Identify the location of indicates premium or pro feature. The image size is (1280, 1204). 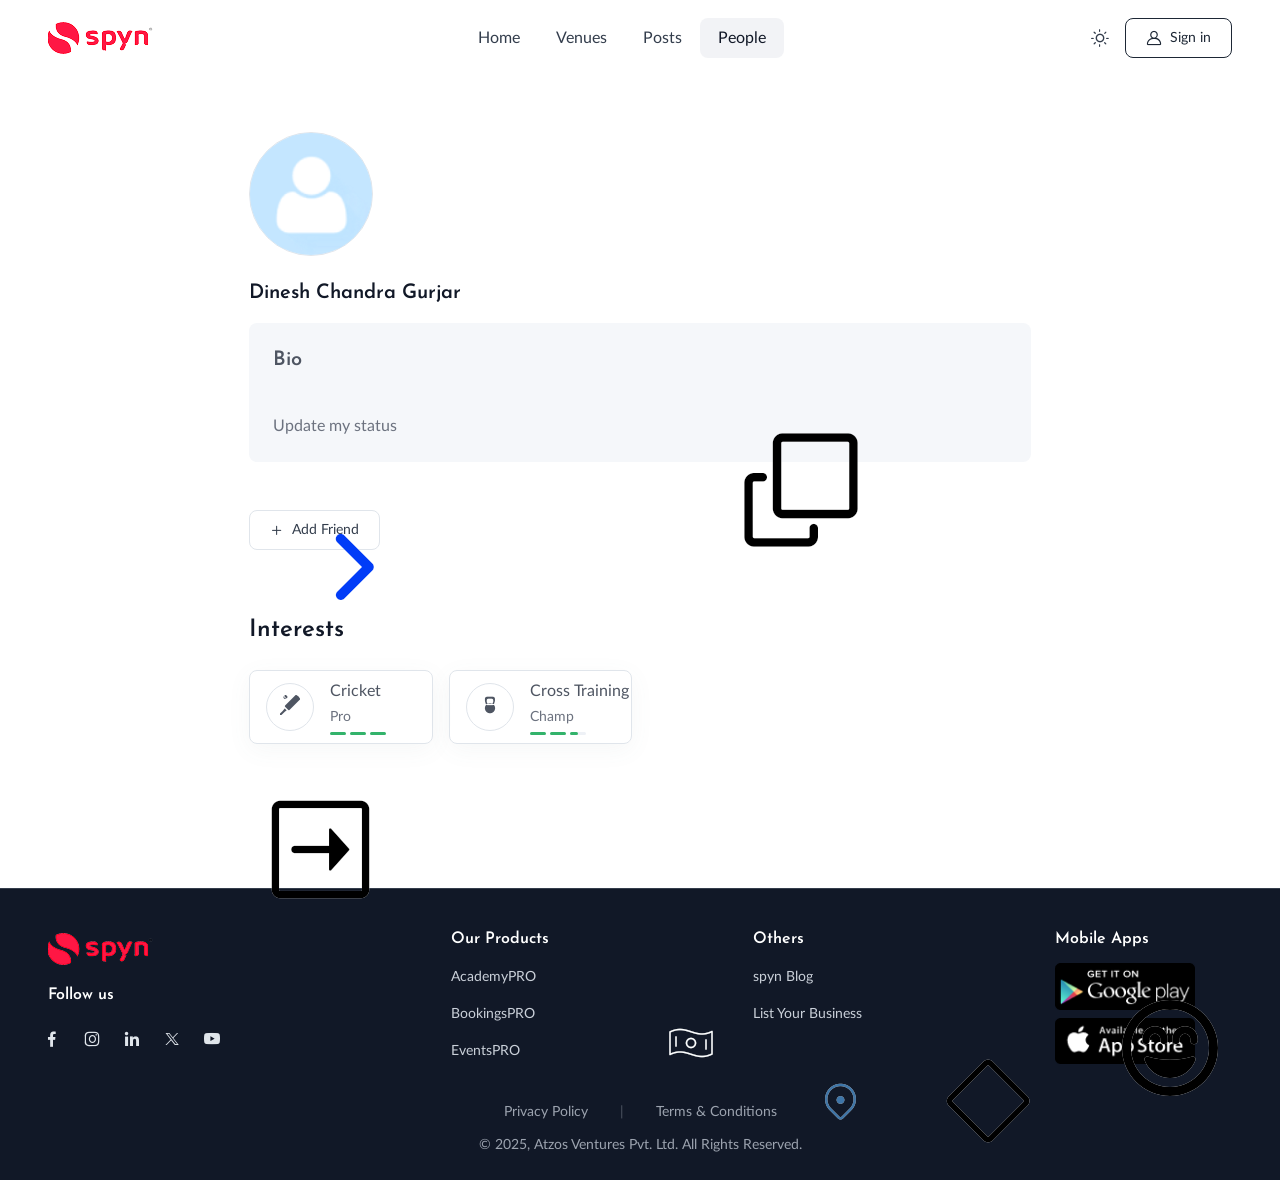
(988, 1101).